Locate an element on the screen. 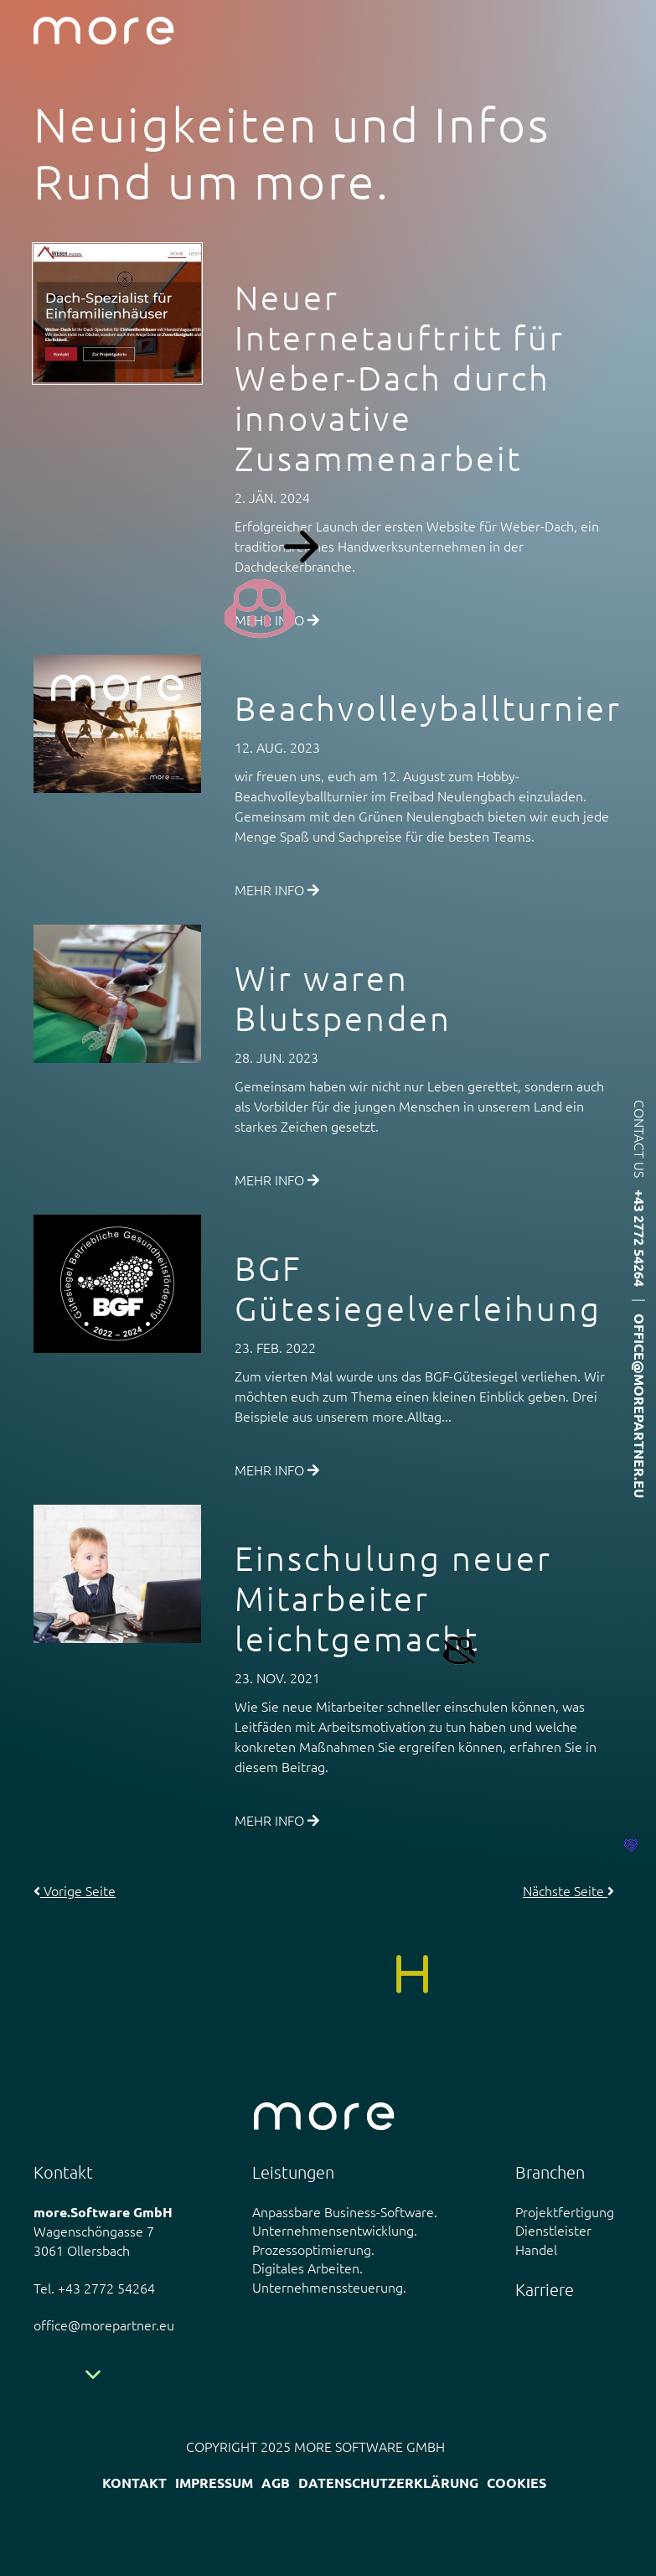 The height and width of the screenshot is (2576, 656). expand a dropdown menu or collapsible section is located at coordinates (93, 2375).